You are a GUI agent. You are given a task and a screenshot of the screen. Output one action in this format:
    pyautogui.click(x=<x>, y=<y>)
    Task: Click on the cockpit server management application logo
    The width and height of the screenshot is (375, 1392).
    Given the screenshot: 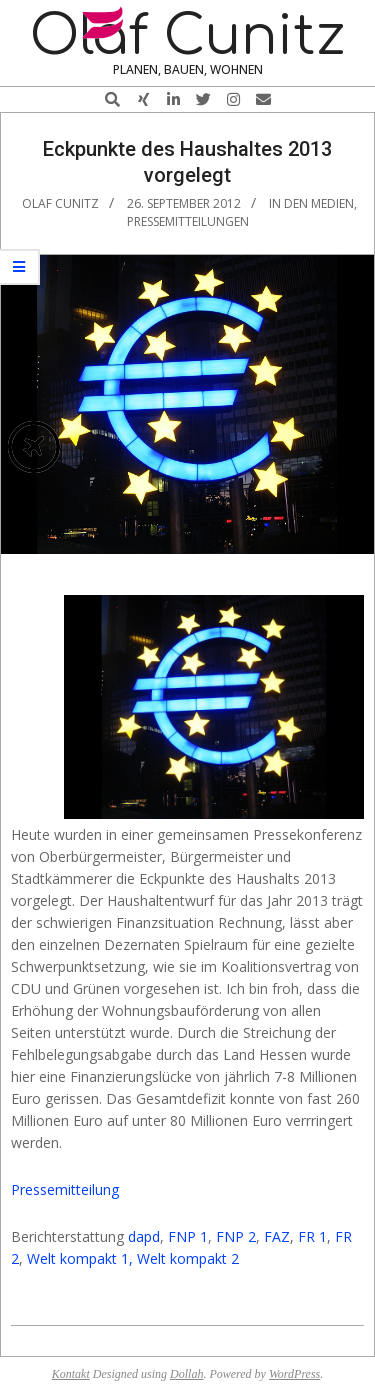 What is the action you would take?
    pyautogui.click(x=34, y=447)
    